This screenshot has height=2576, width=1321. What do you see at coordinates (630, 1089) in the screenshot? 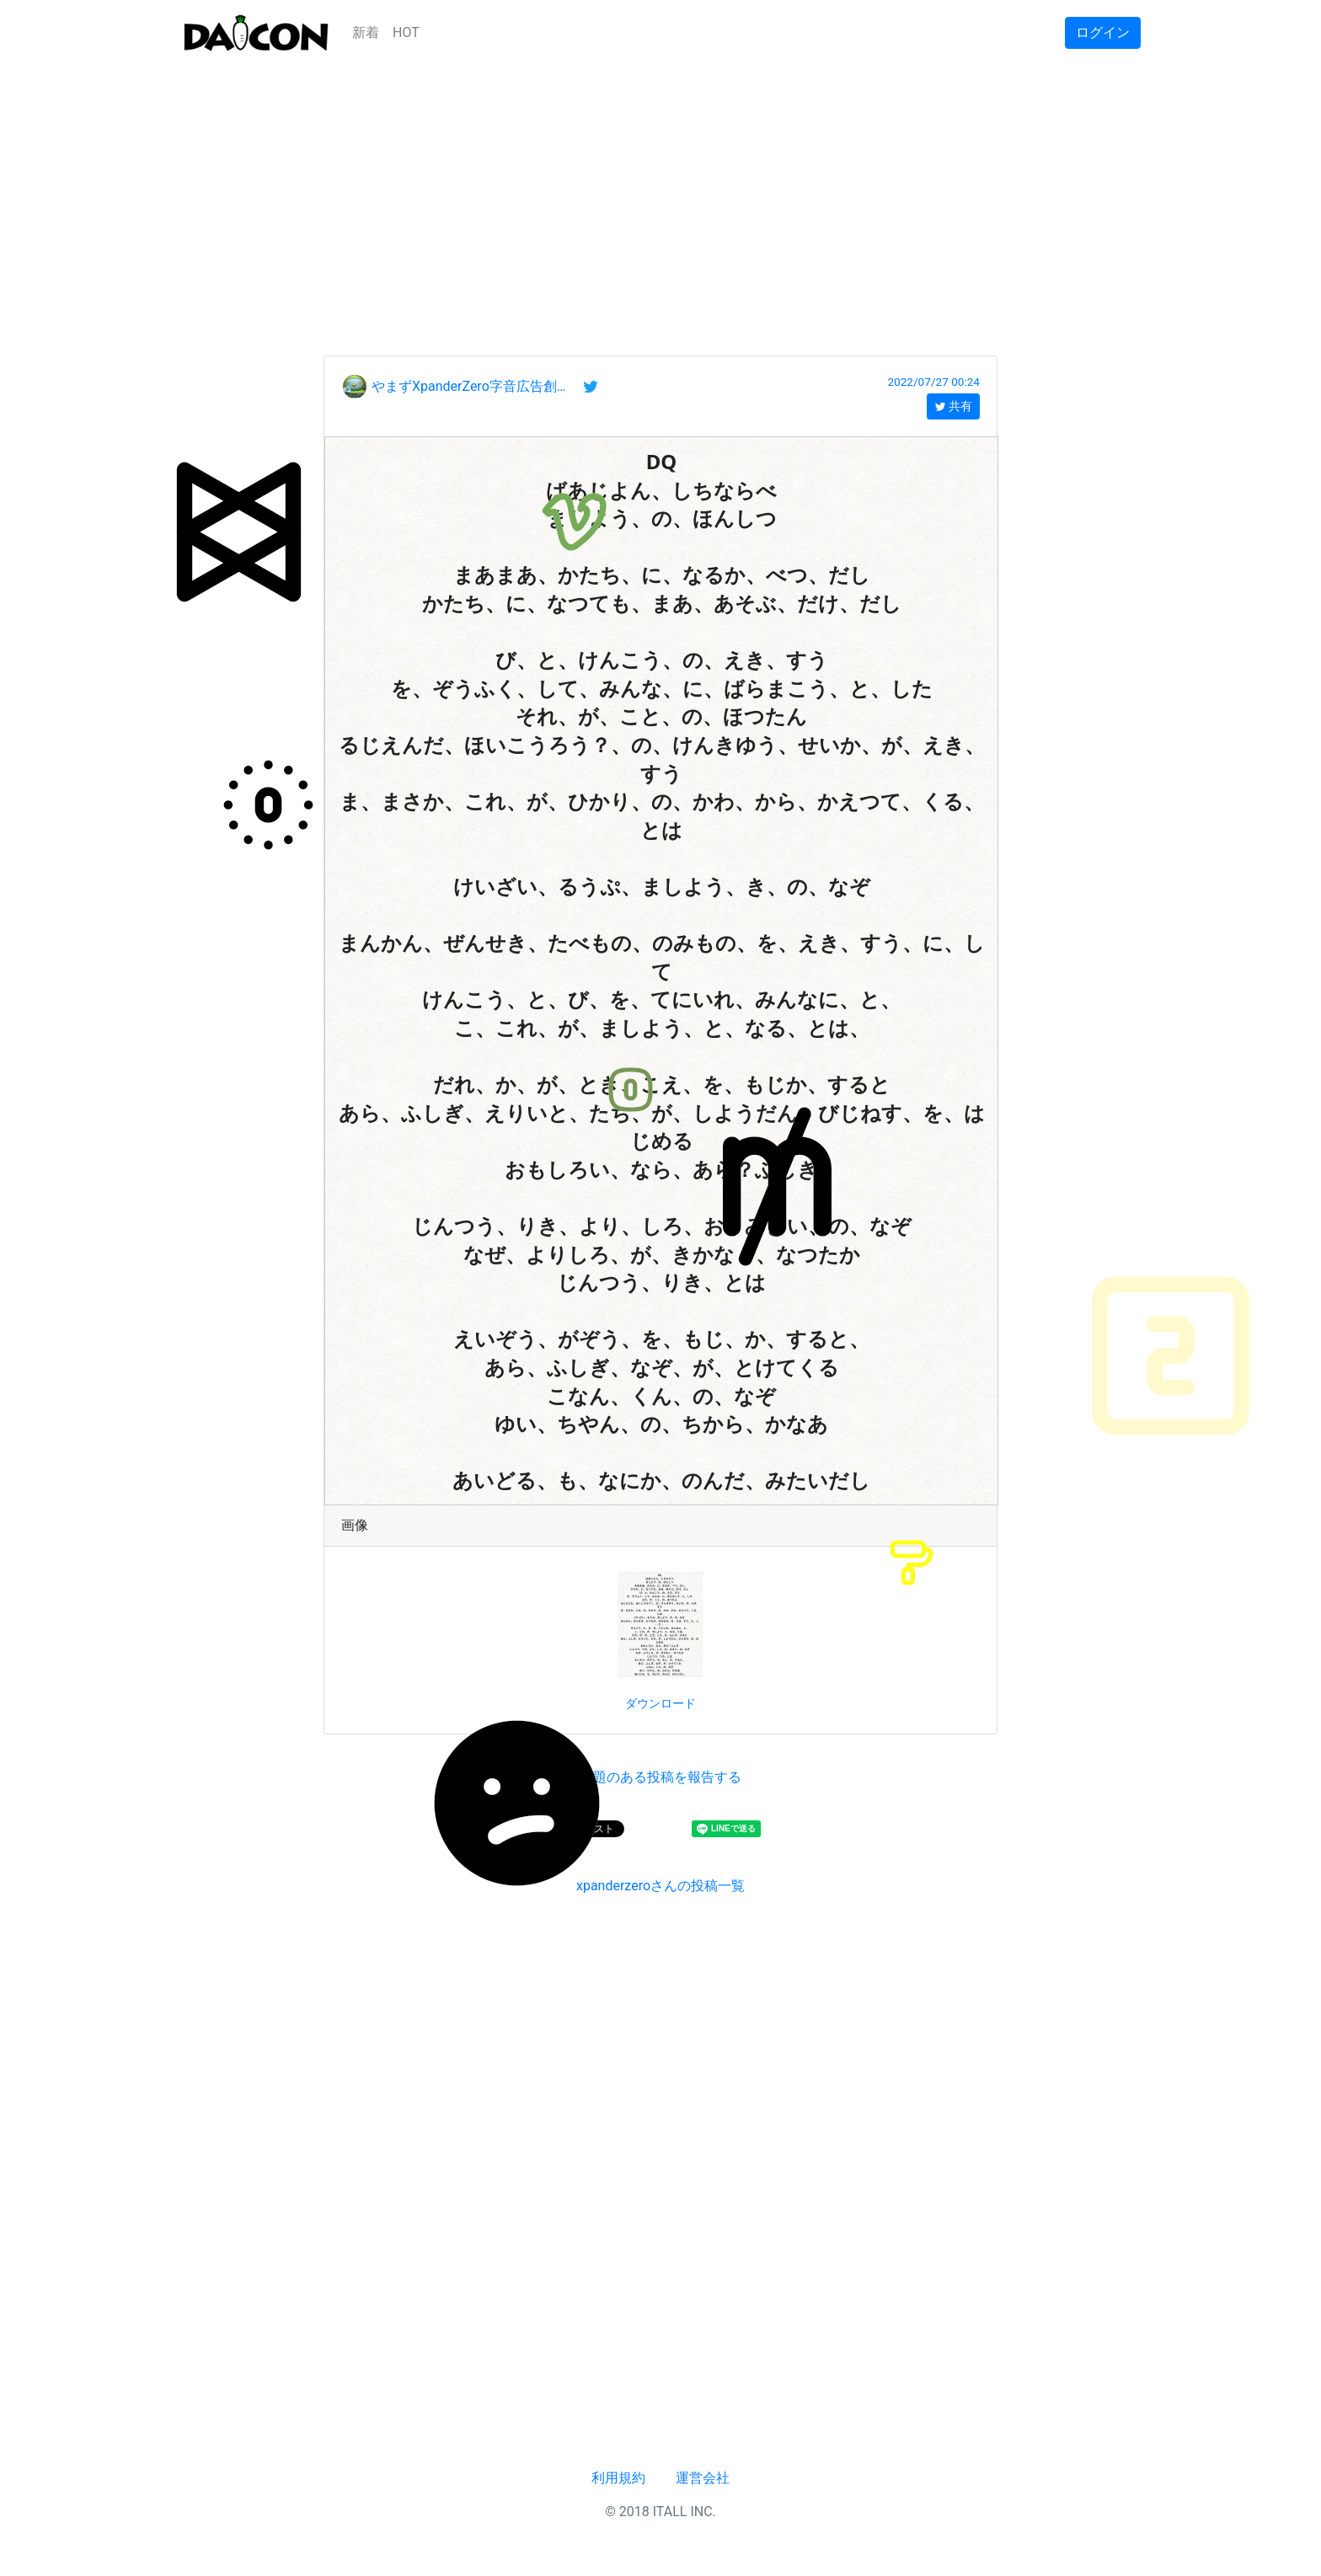
I see `represents the letter "o" in a menu or keyboard interface` at bounding box center [630, 1089].